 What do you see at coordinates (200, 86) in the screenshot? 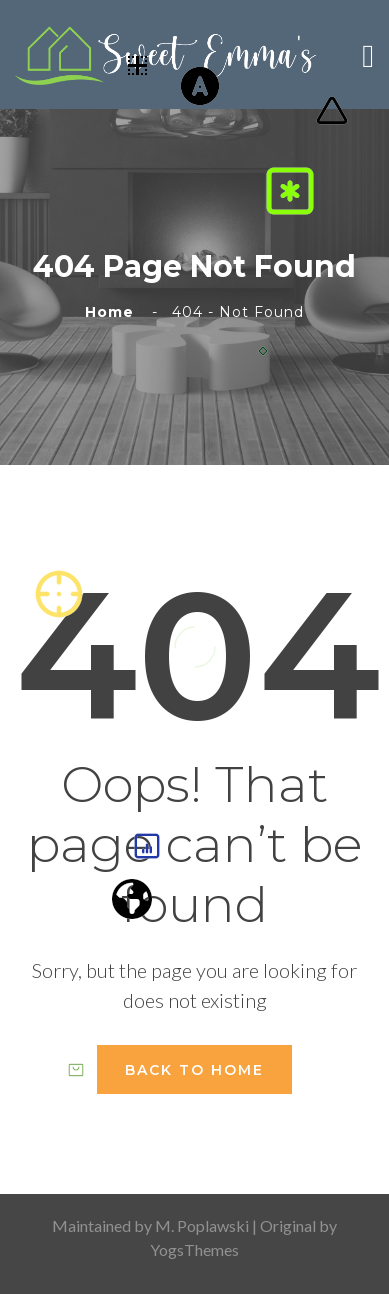
I see `xbox controller A button indicator` at bounding box center [200, 86].